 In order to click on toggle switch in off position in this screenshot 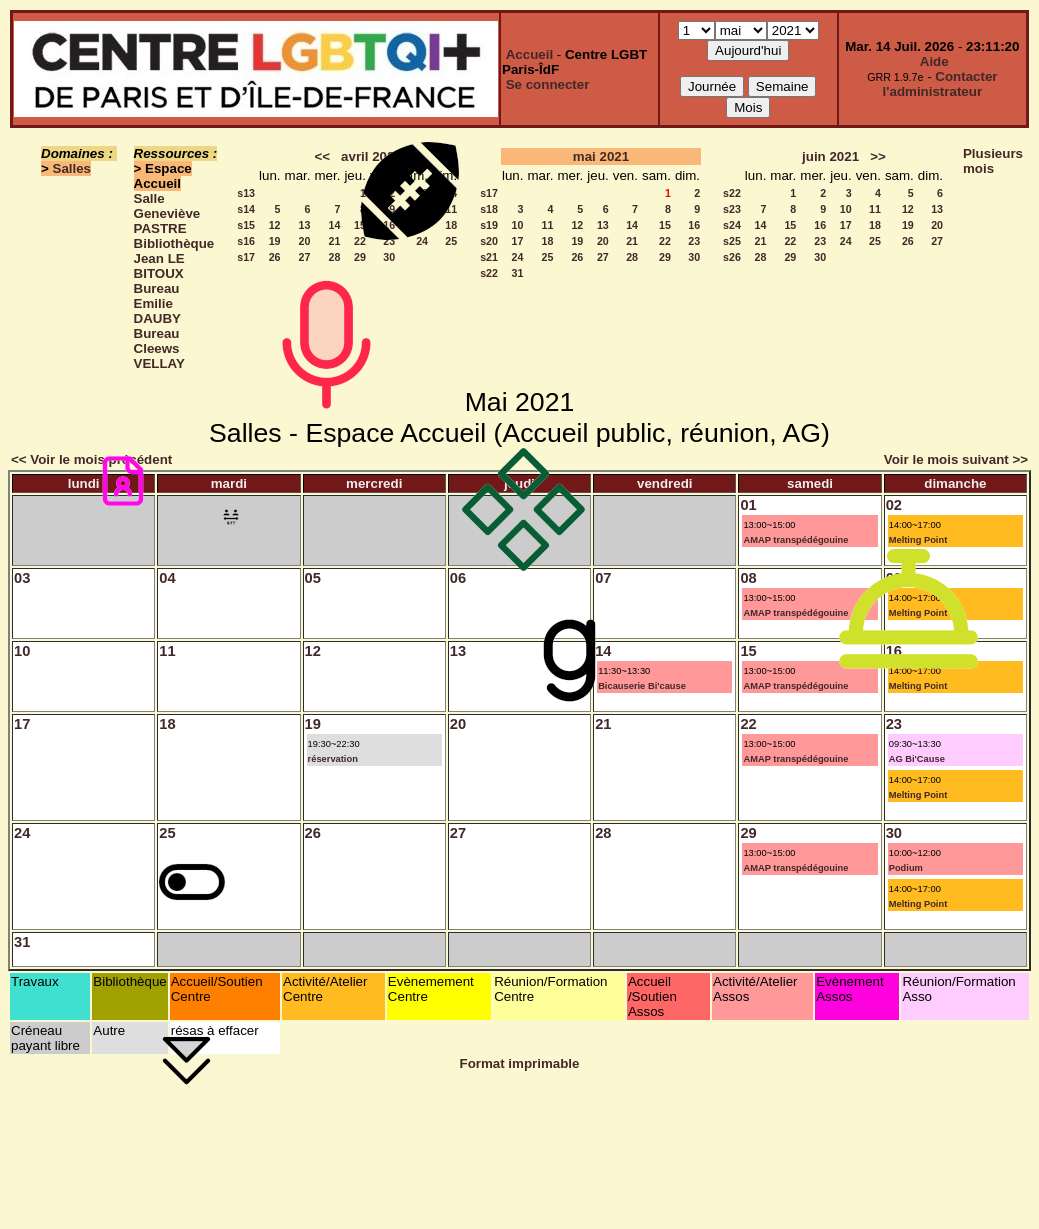, I will do `click(192, 882)`.